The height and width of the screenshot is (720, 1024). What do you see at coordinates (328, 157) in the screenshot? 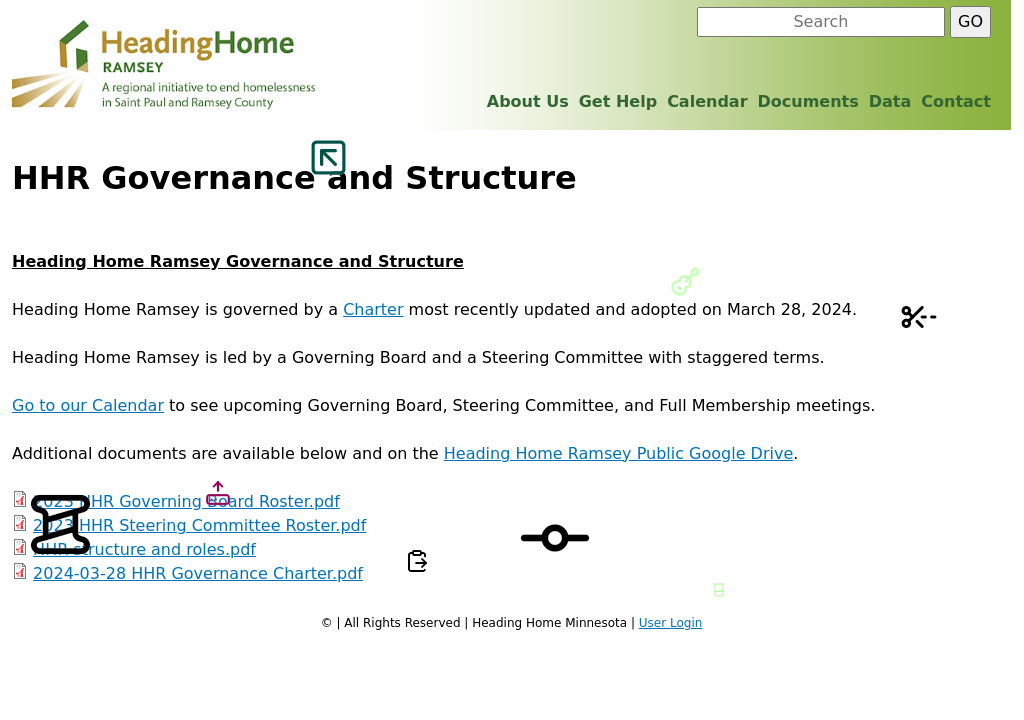
I see `navigate back to previous screen` at bounding box center [328, 157].